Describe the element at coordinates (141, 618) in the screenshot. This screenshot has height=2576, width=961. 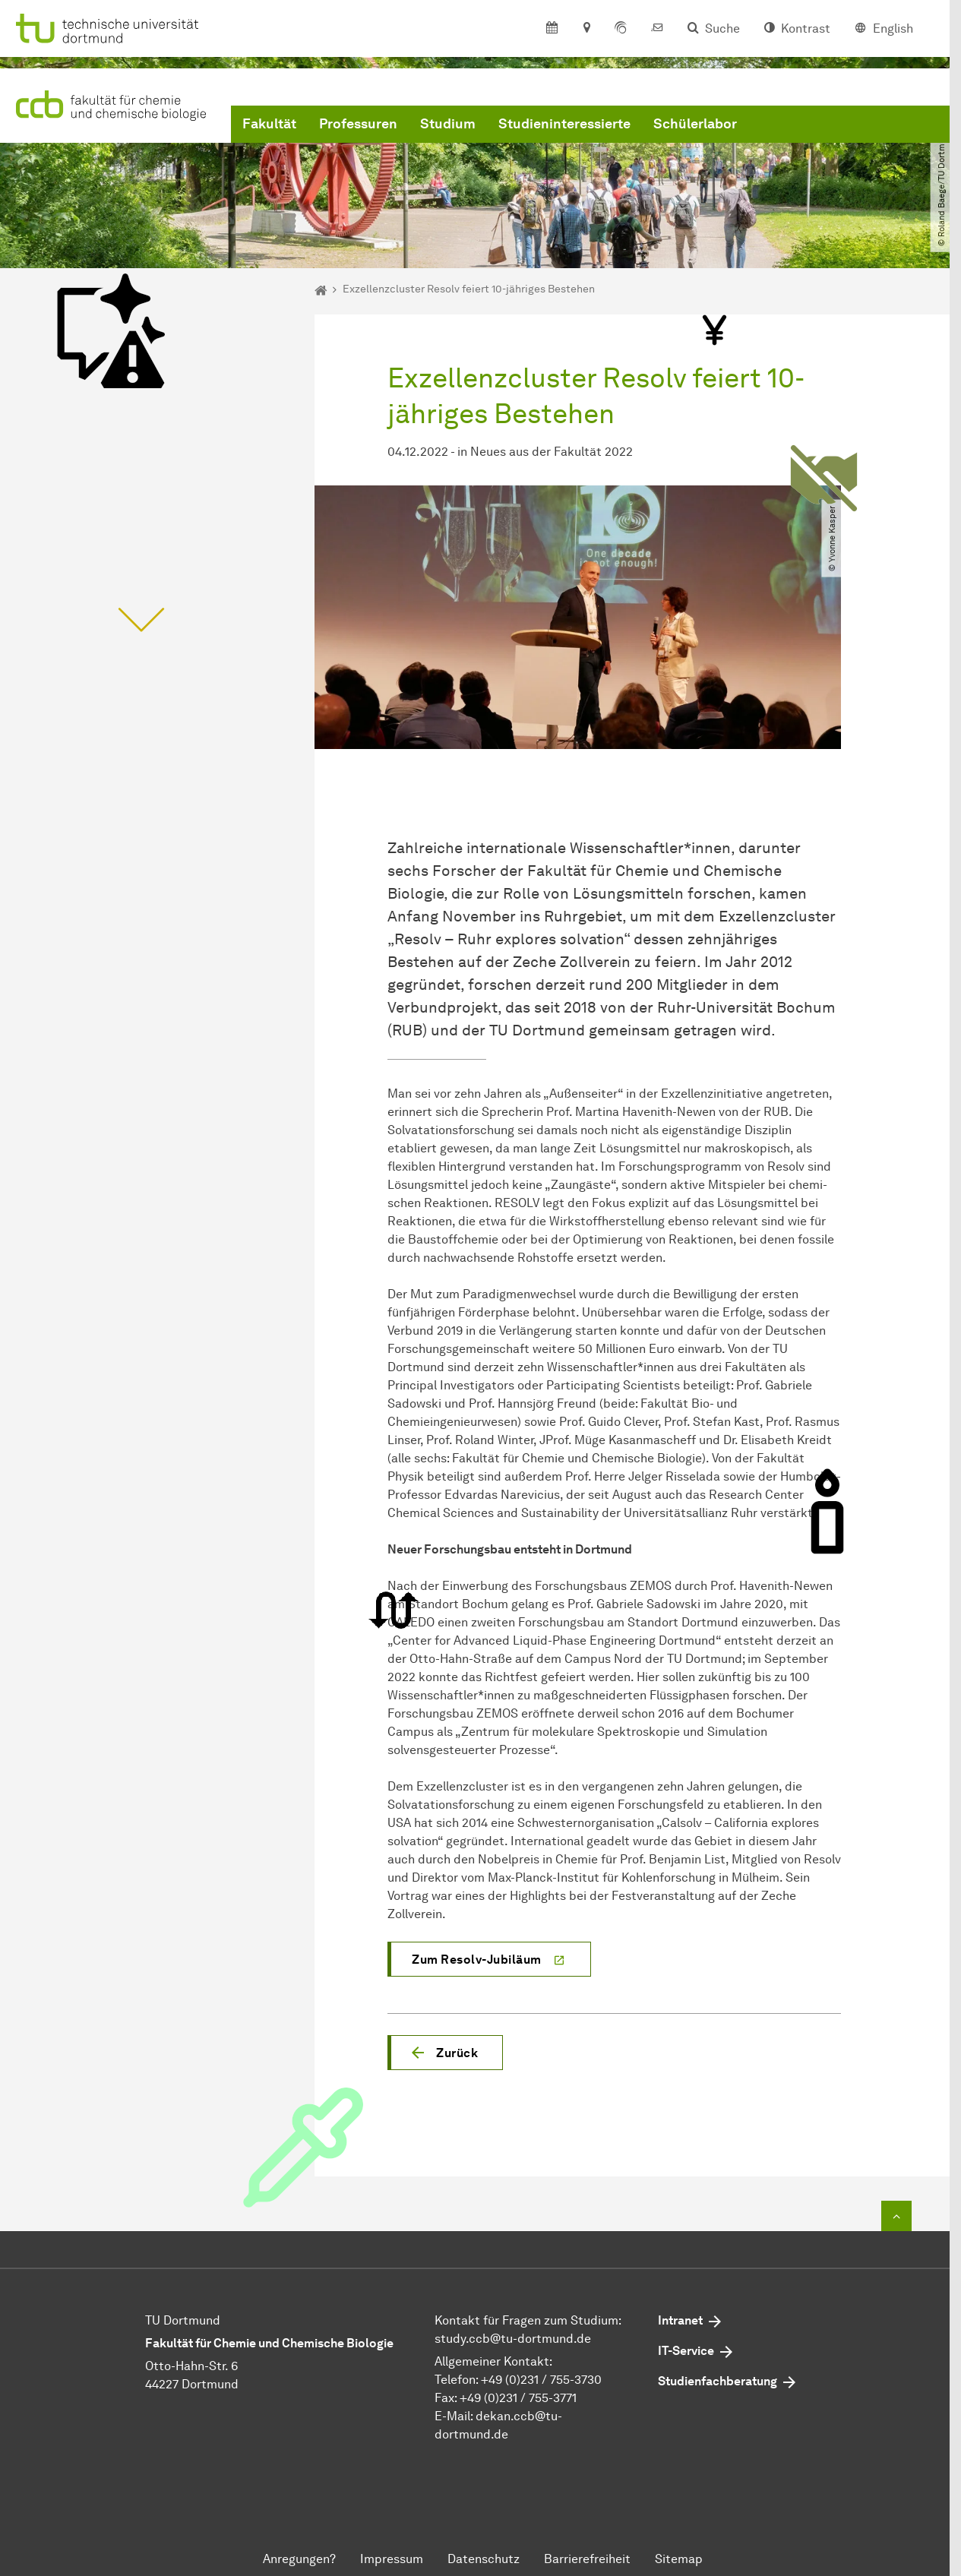
I see `expand a dropdown menu` at that location.